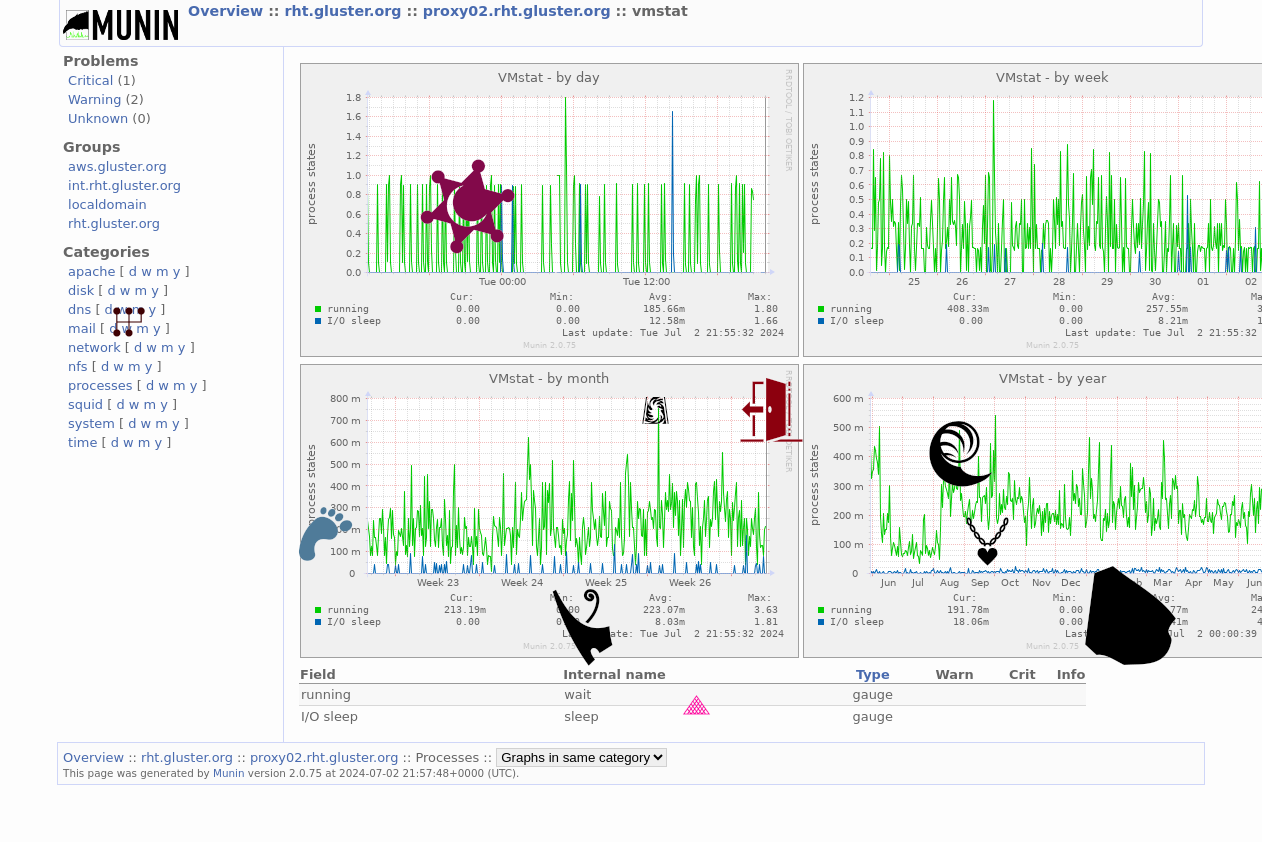 The image size is (1262, 842). Describe the element at coordinates (325, 534) in the screenshot. I see `track steps or walking activity` at that location.